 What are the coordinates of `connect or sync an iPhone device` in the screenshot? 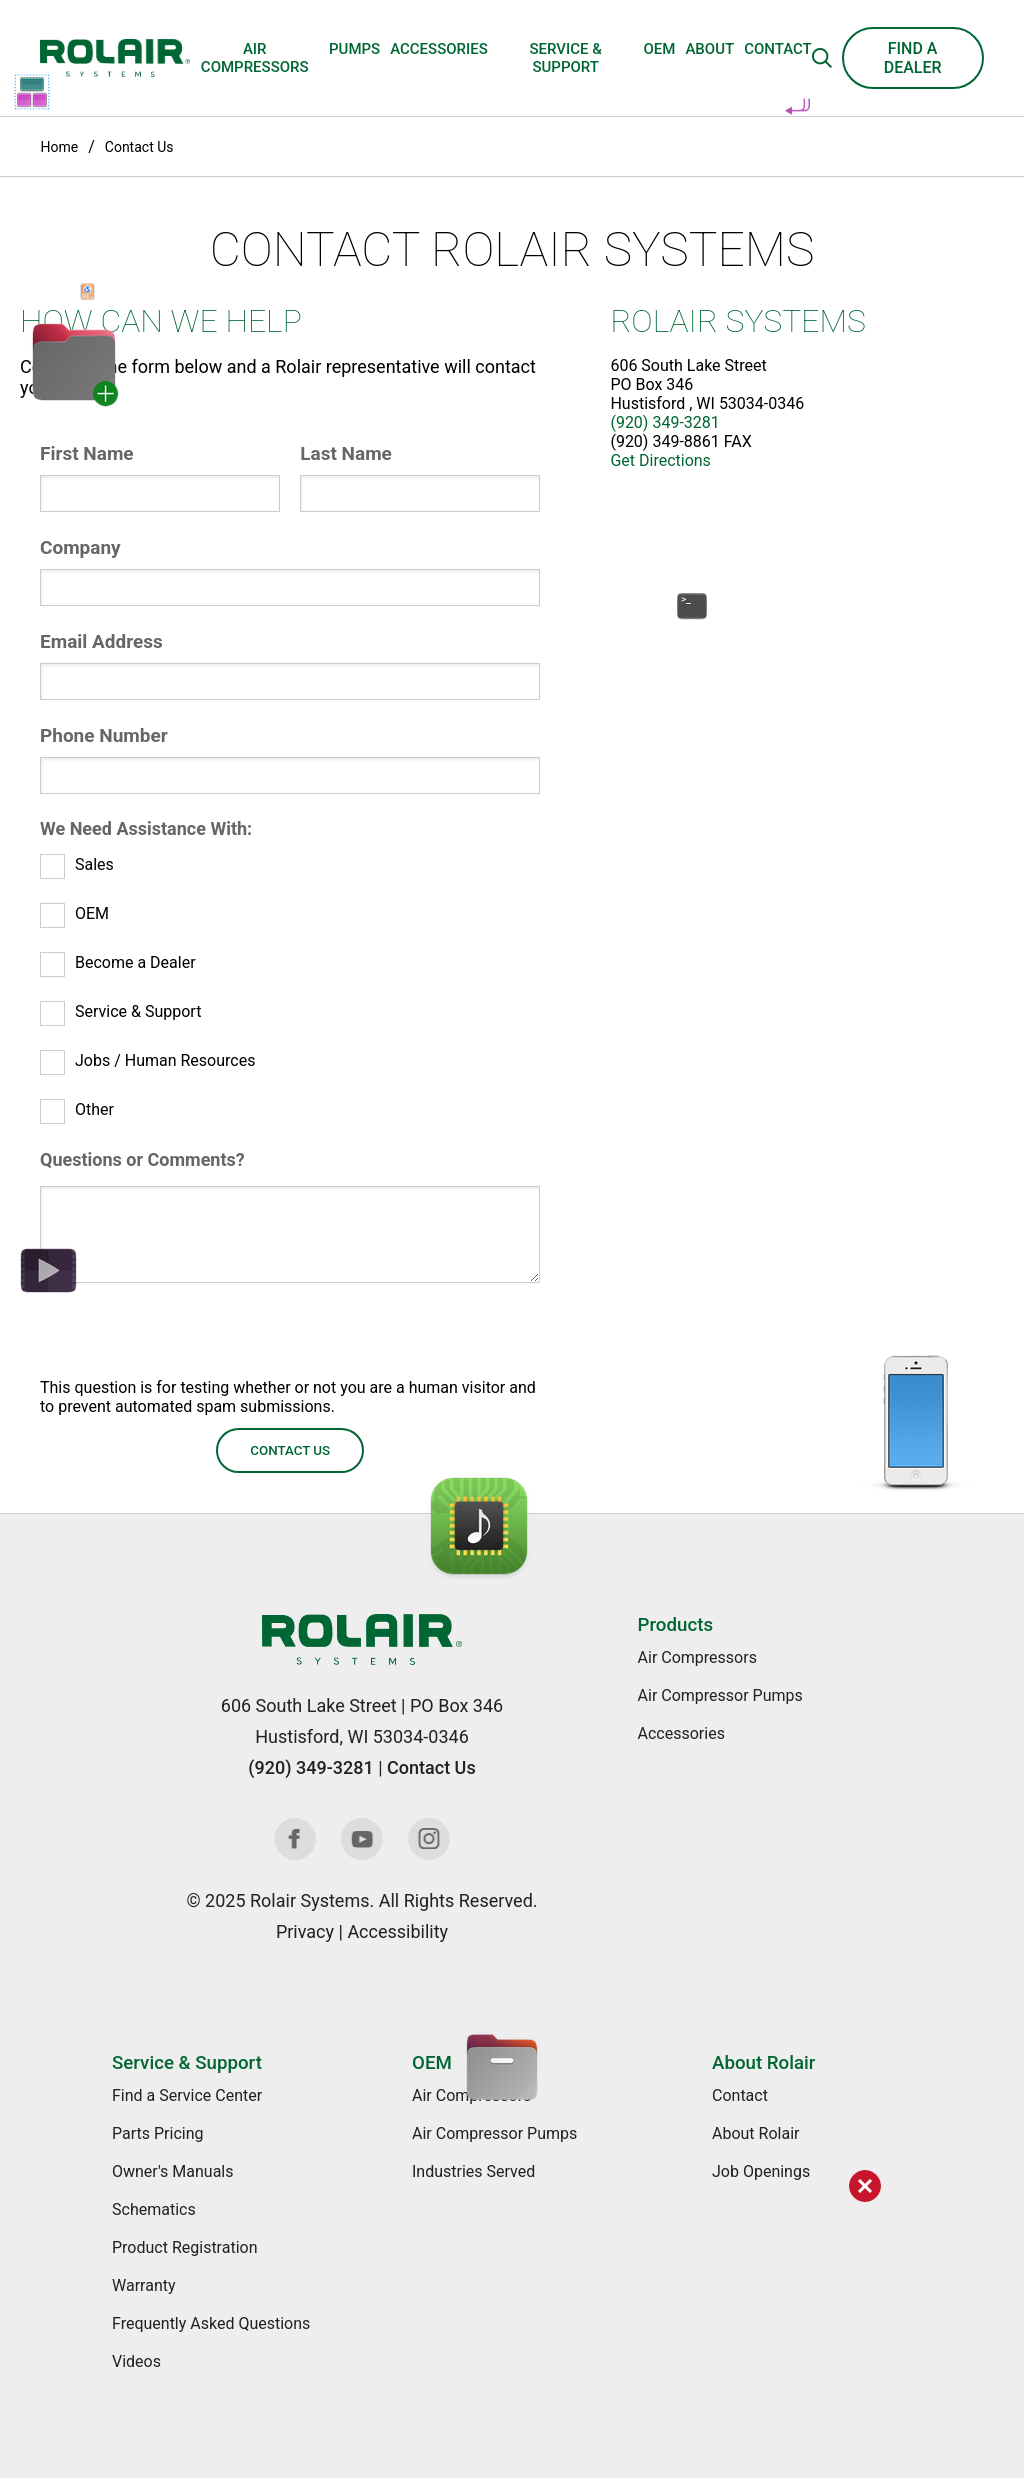 It's located at (916, 1423).